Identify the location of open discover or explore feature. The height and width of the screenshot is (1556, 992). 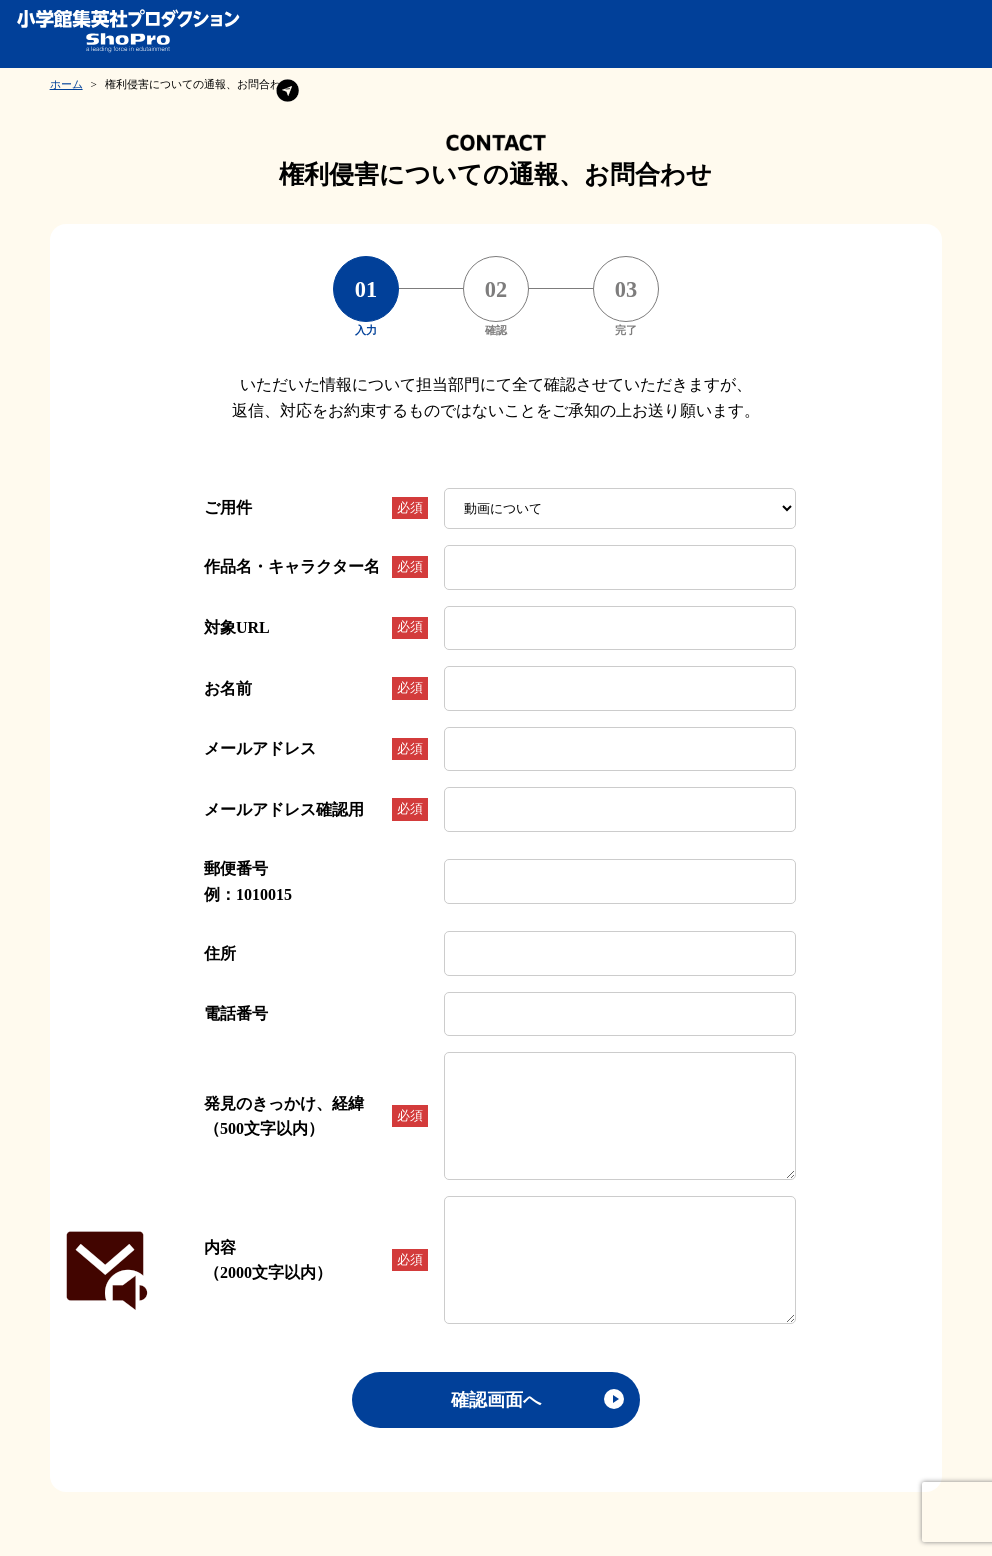
(286, 90).